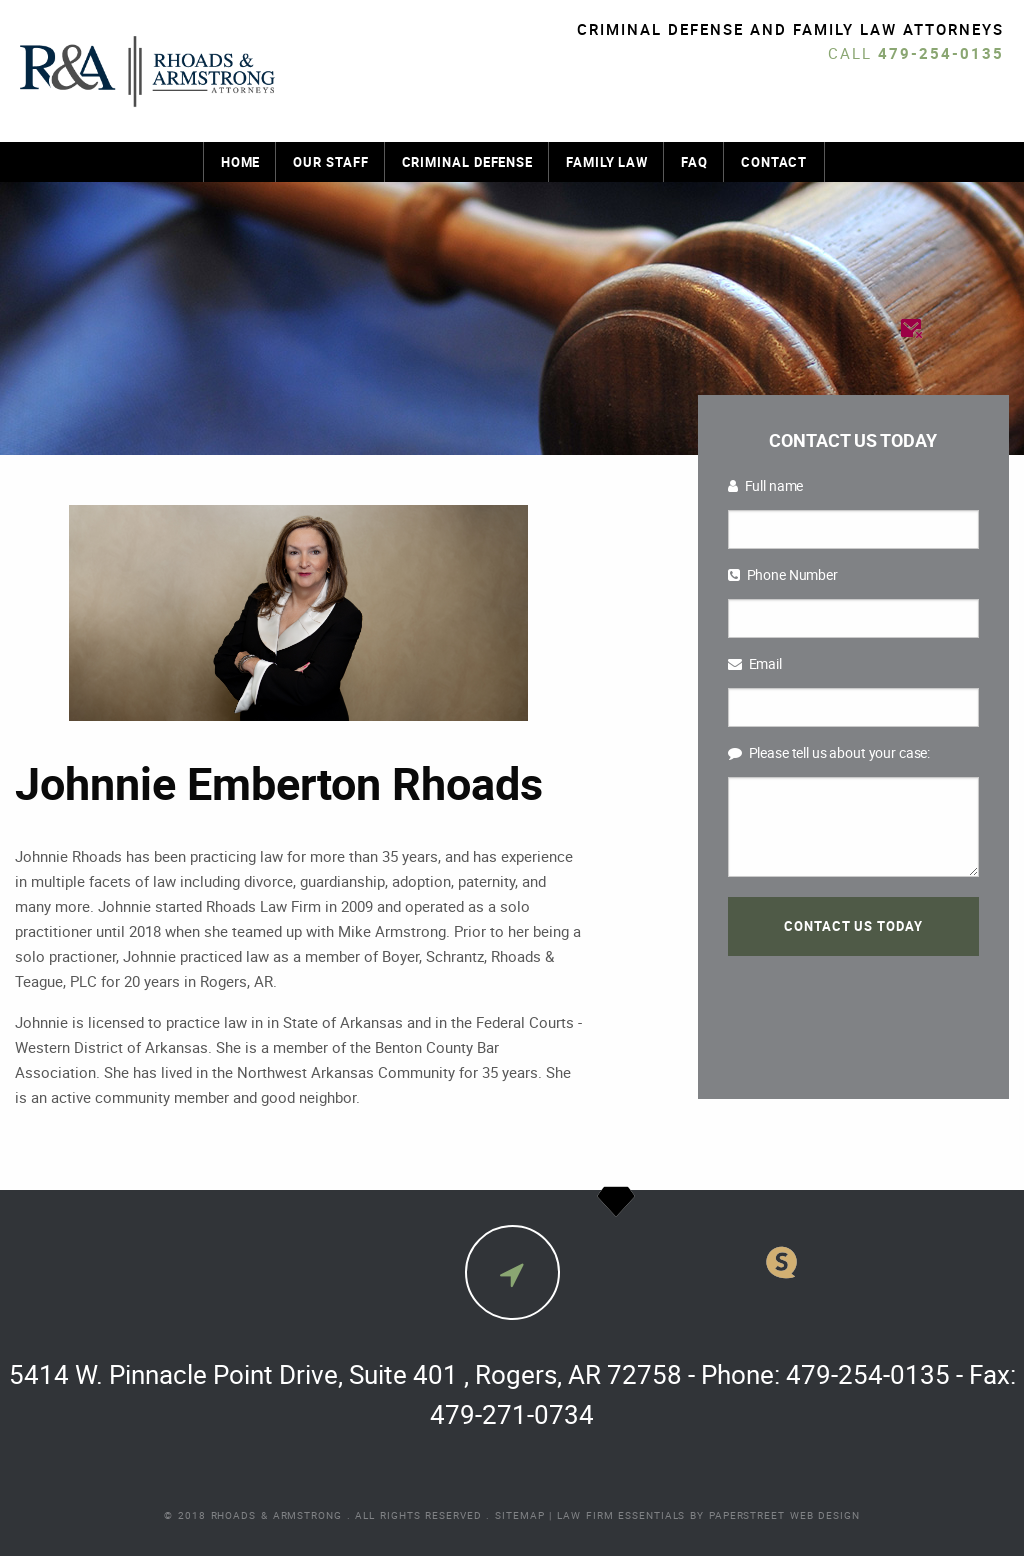  I want to click on open the Speakap app, so click(781, 1262).